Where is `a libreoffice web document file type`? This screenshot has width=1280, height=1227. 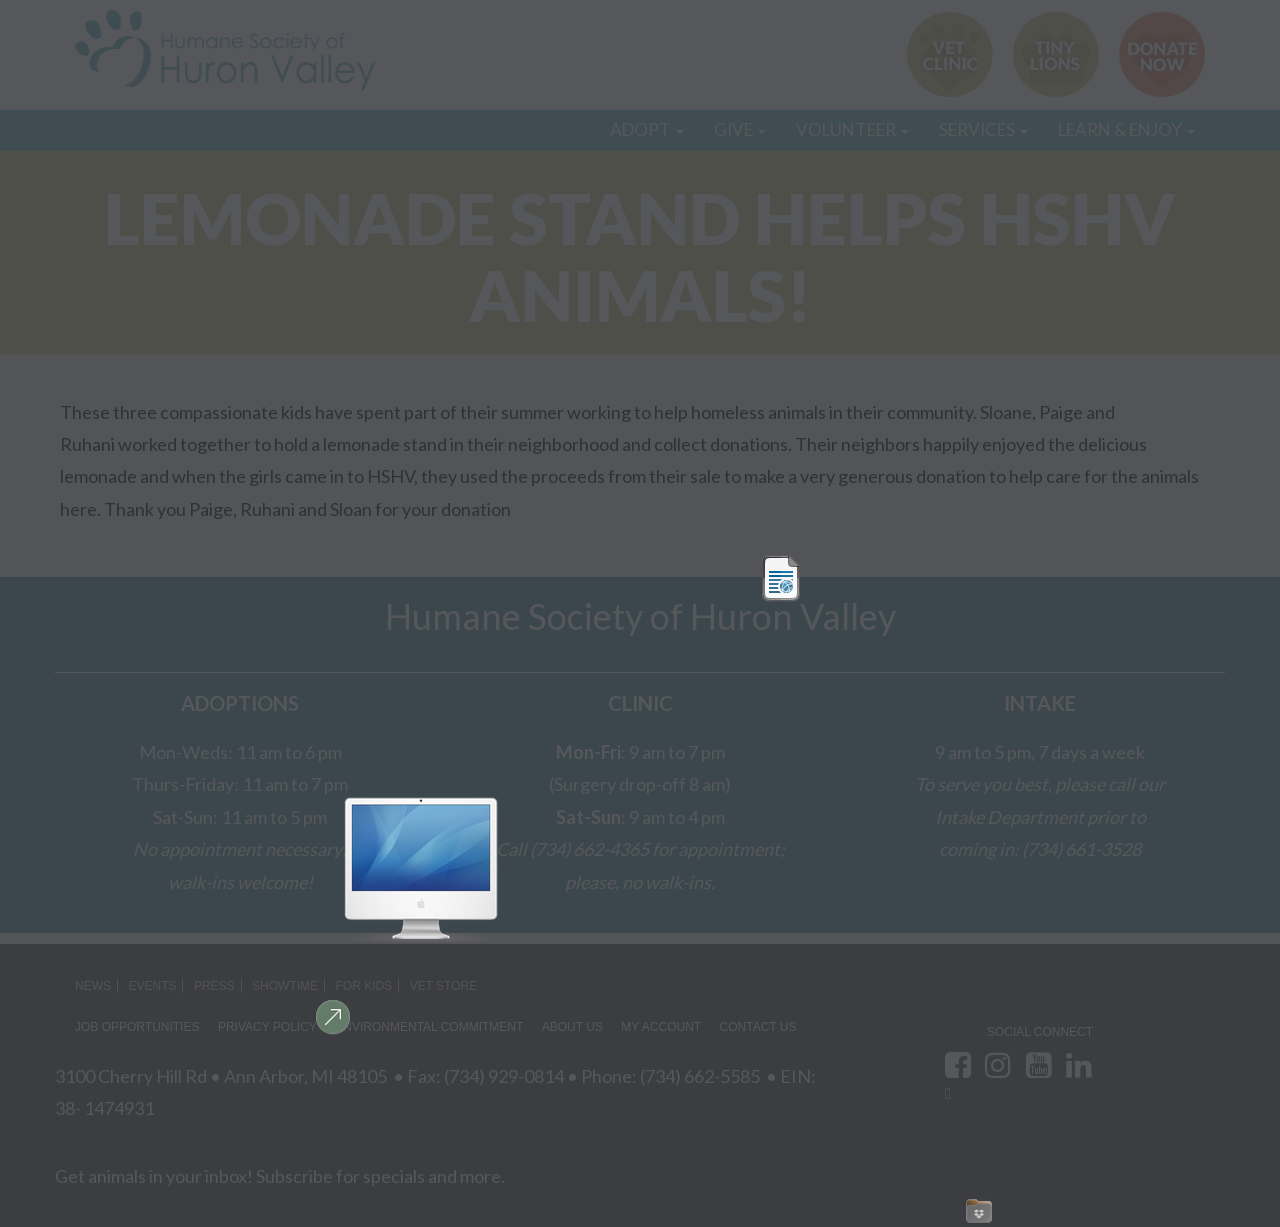 a libreoffice web document file type is located at coordinates (781, 578).